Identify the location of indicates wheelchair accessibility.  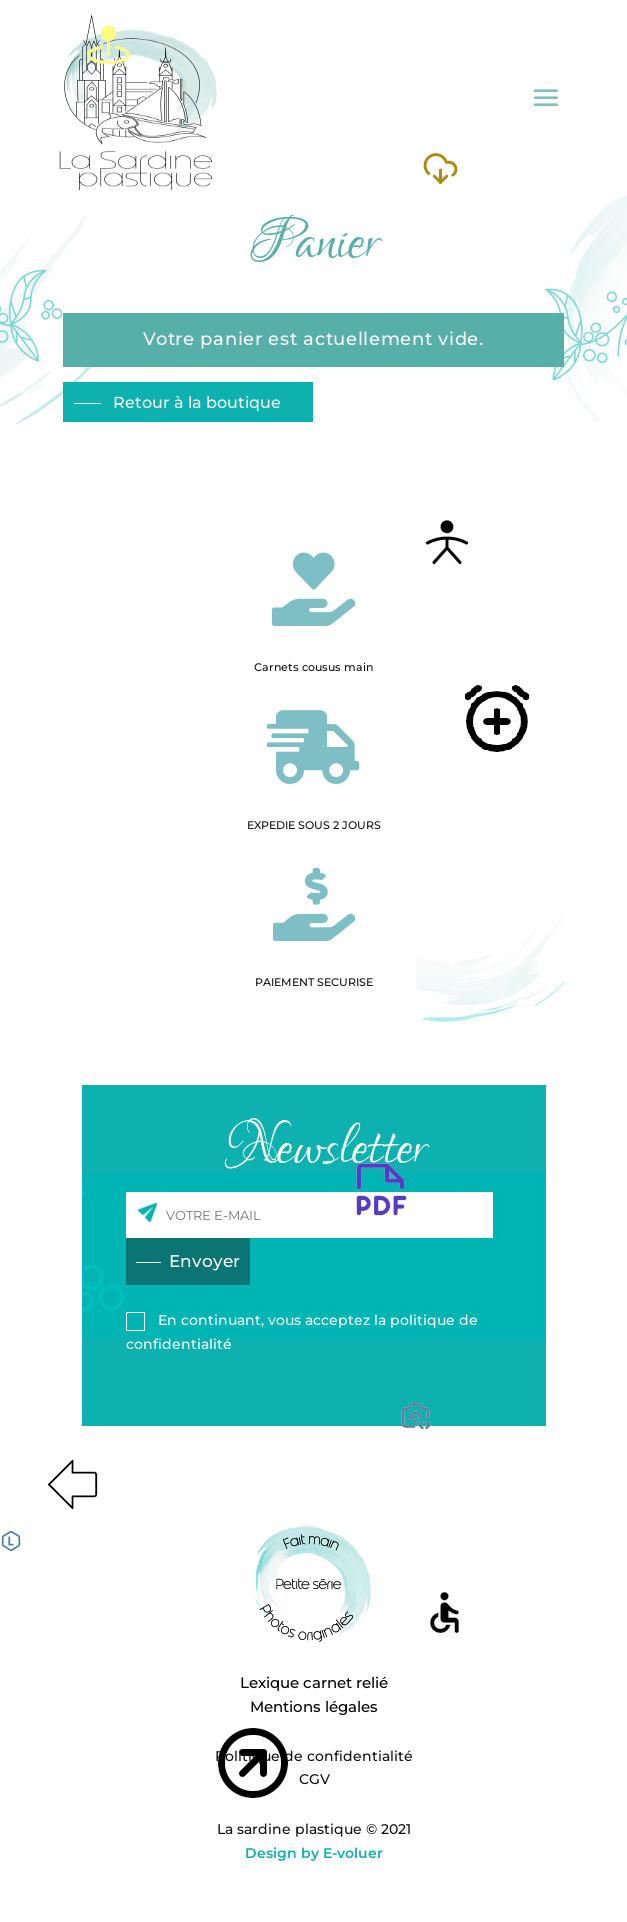
(444, 1612).